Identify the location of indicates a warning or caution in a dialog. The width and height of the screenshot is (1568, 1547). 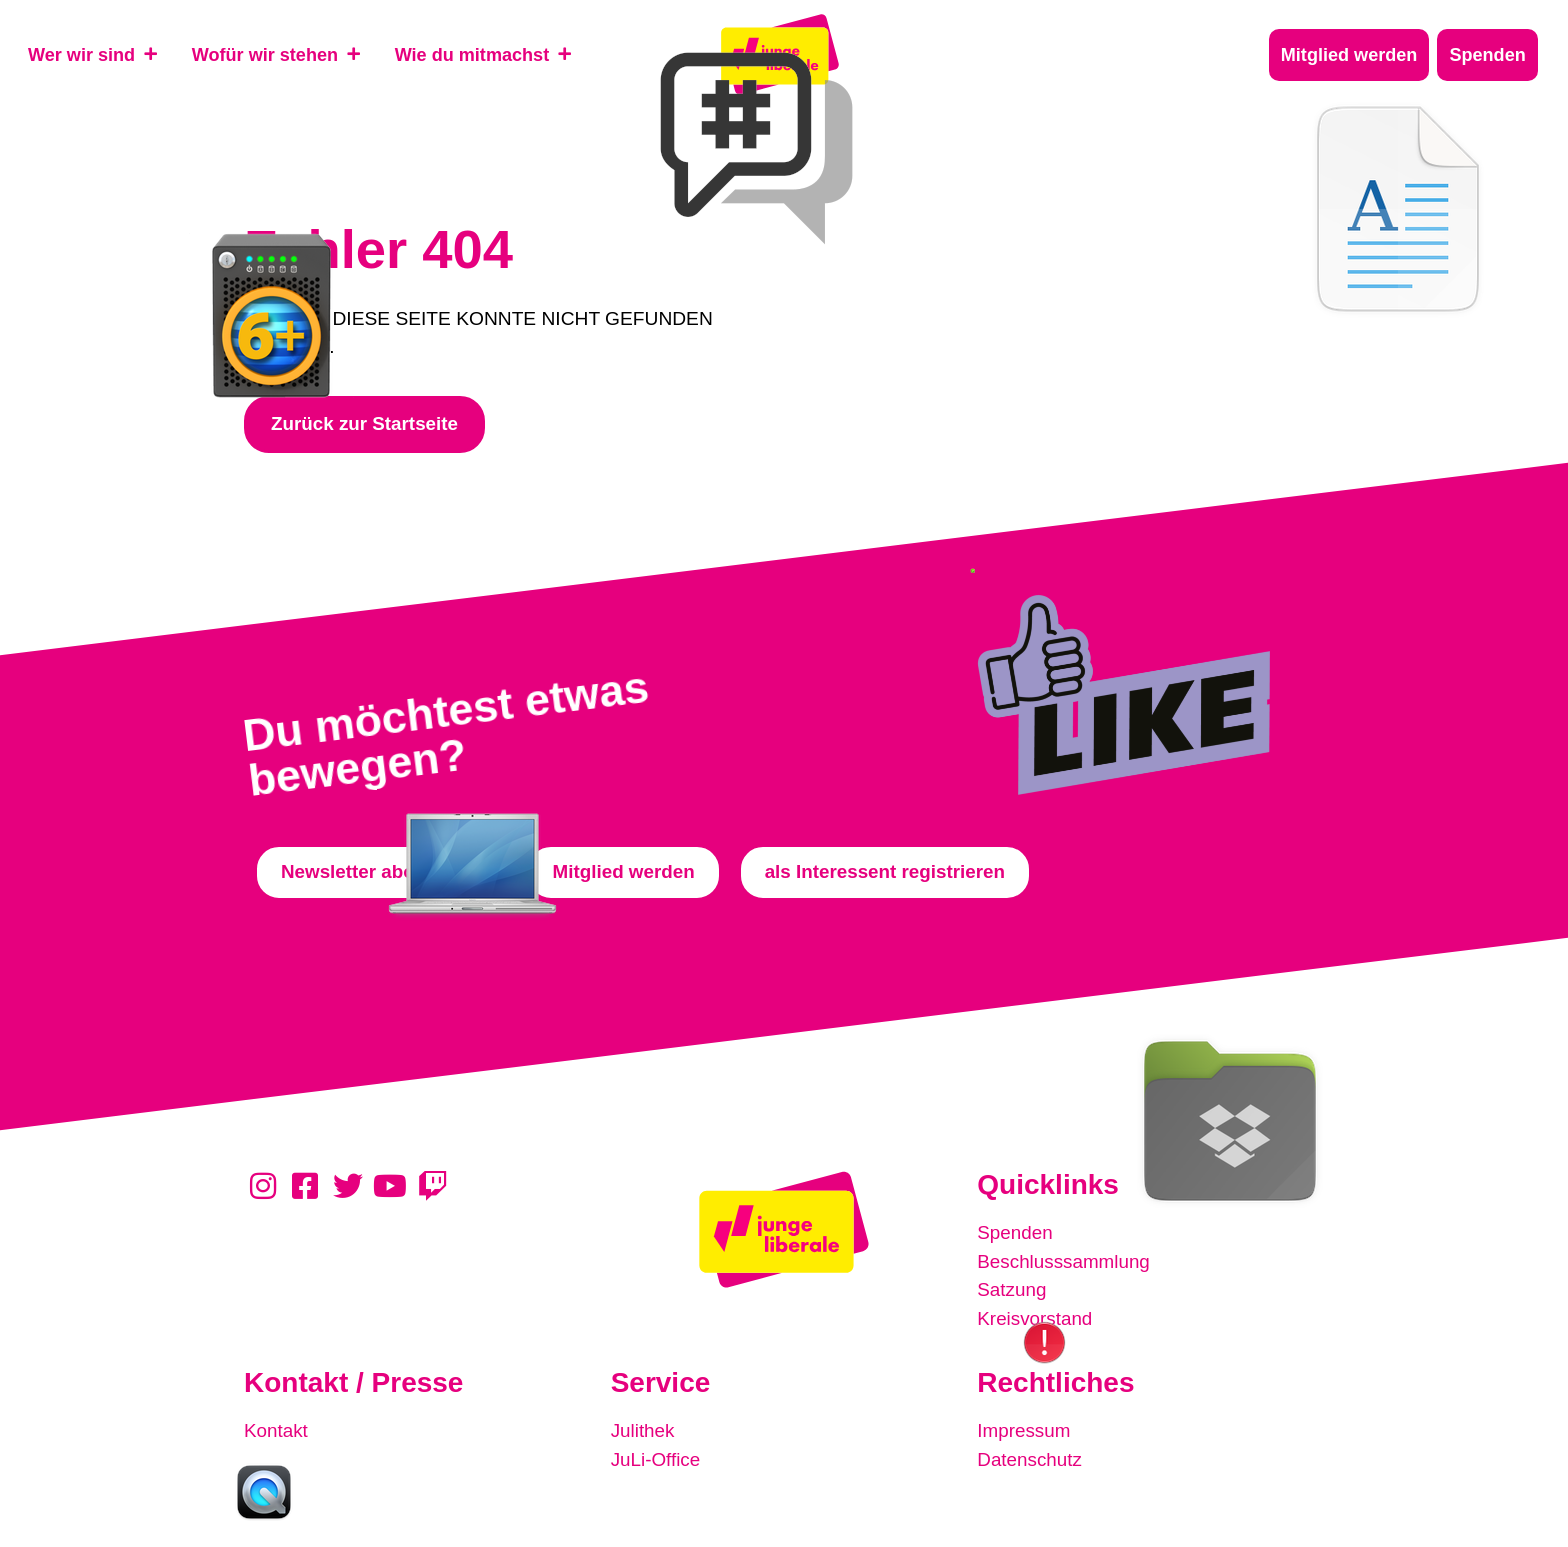
(1044, 1342).